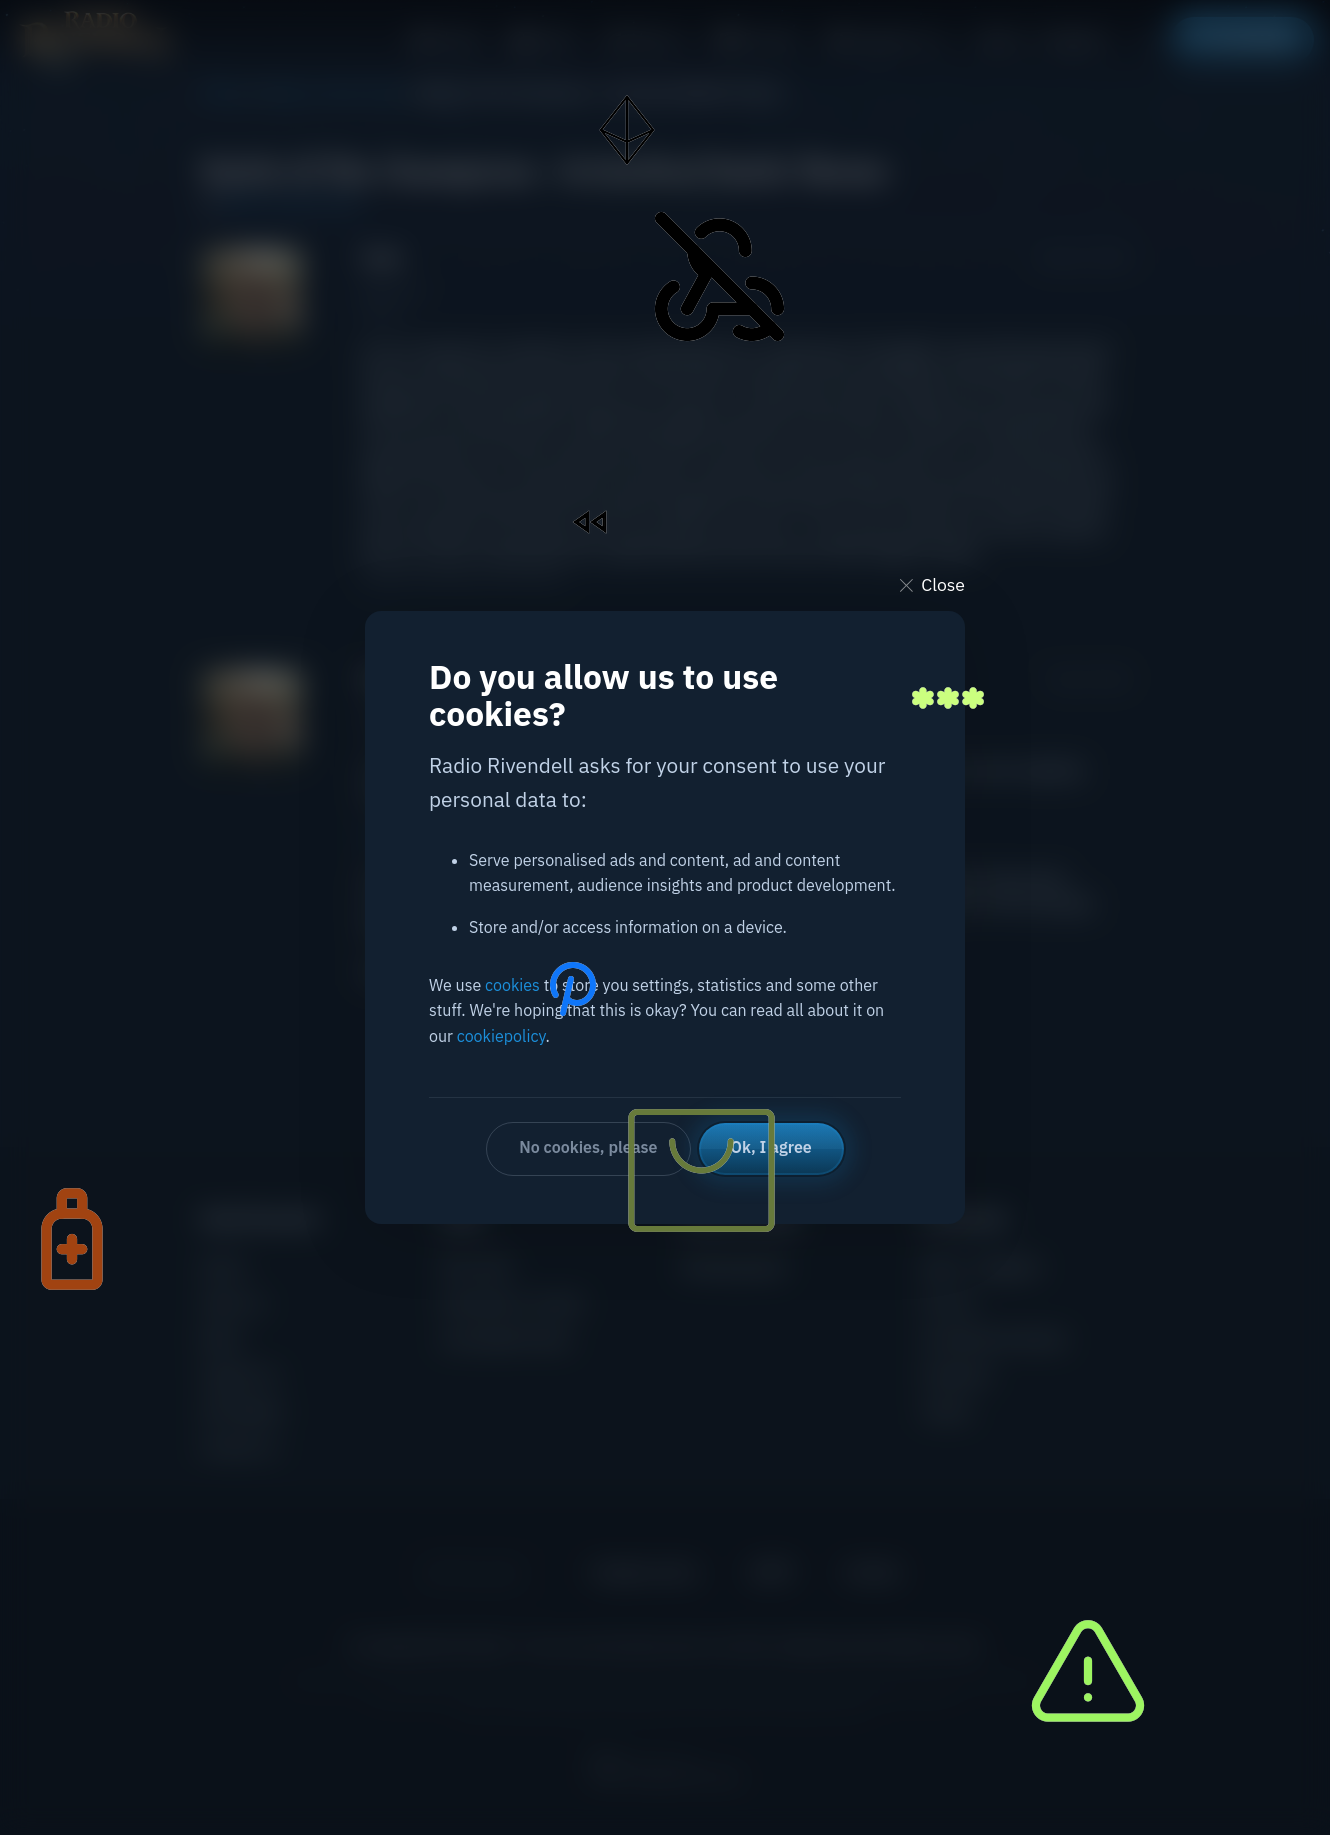 The image size is (1330, 1835). Describe the element at coordinates (701, 1170) in the screenshot. I see `view your shopping bag` at that location.